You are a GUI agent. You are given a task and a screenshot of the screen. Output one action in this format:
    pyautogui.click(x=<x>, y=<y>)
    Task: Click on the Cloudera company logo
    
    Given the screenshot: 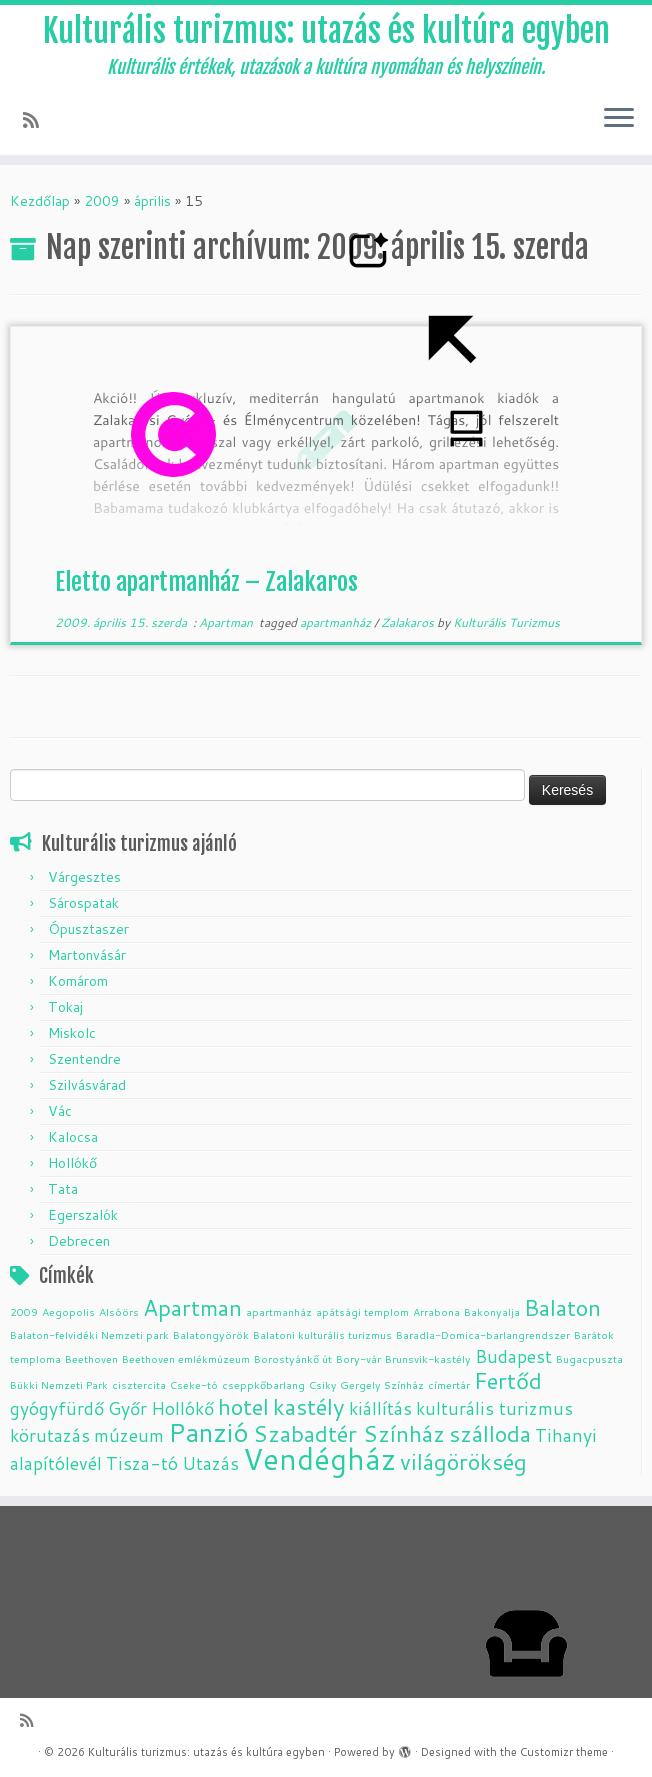 What is the action you would take?
    pyautogui.click(x=173, y=434)
    